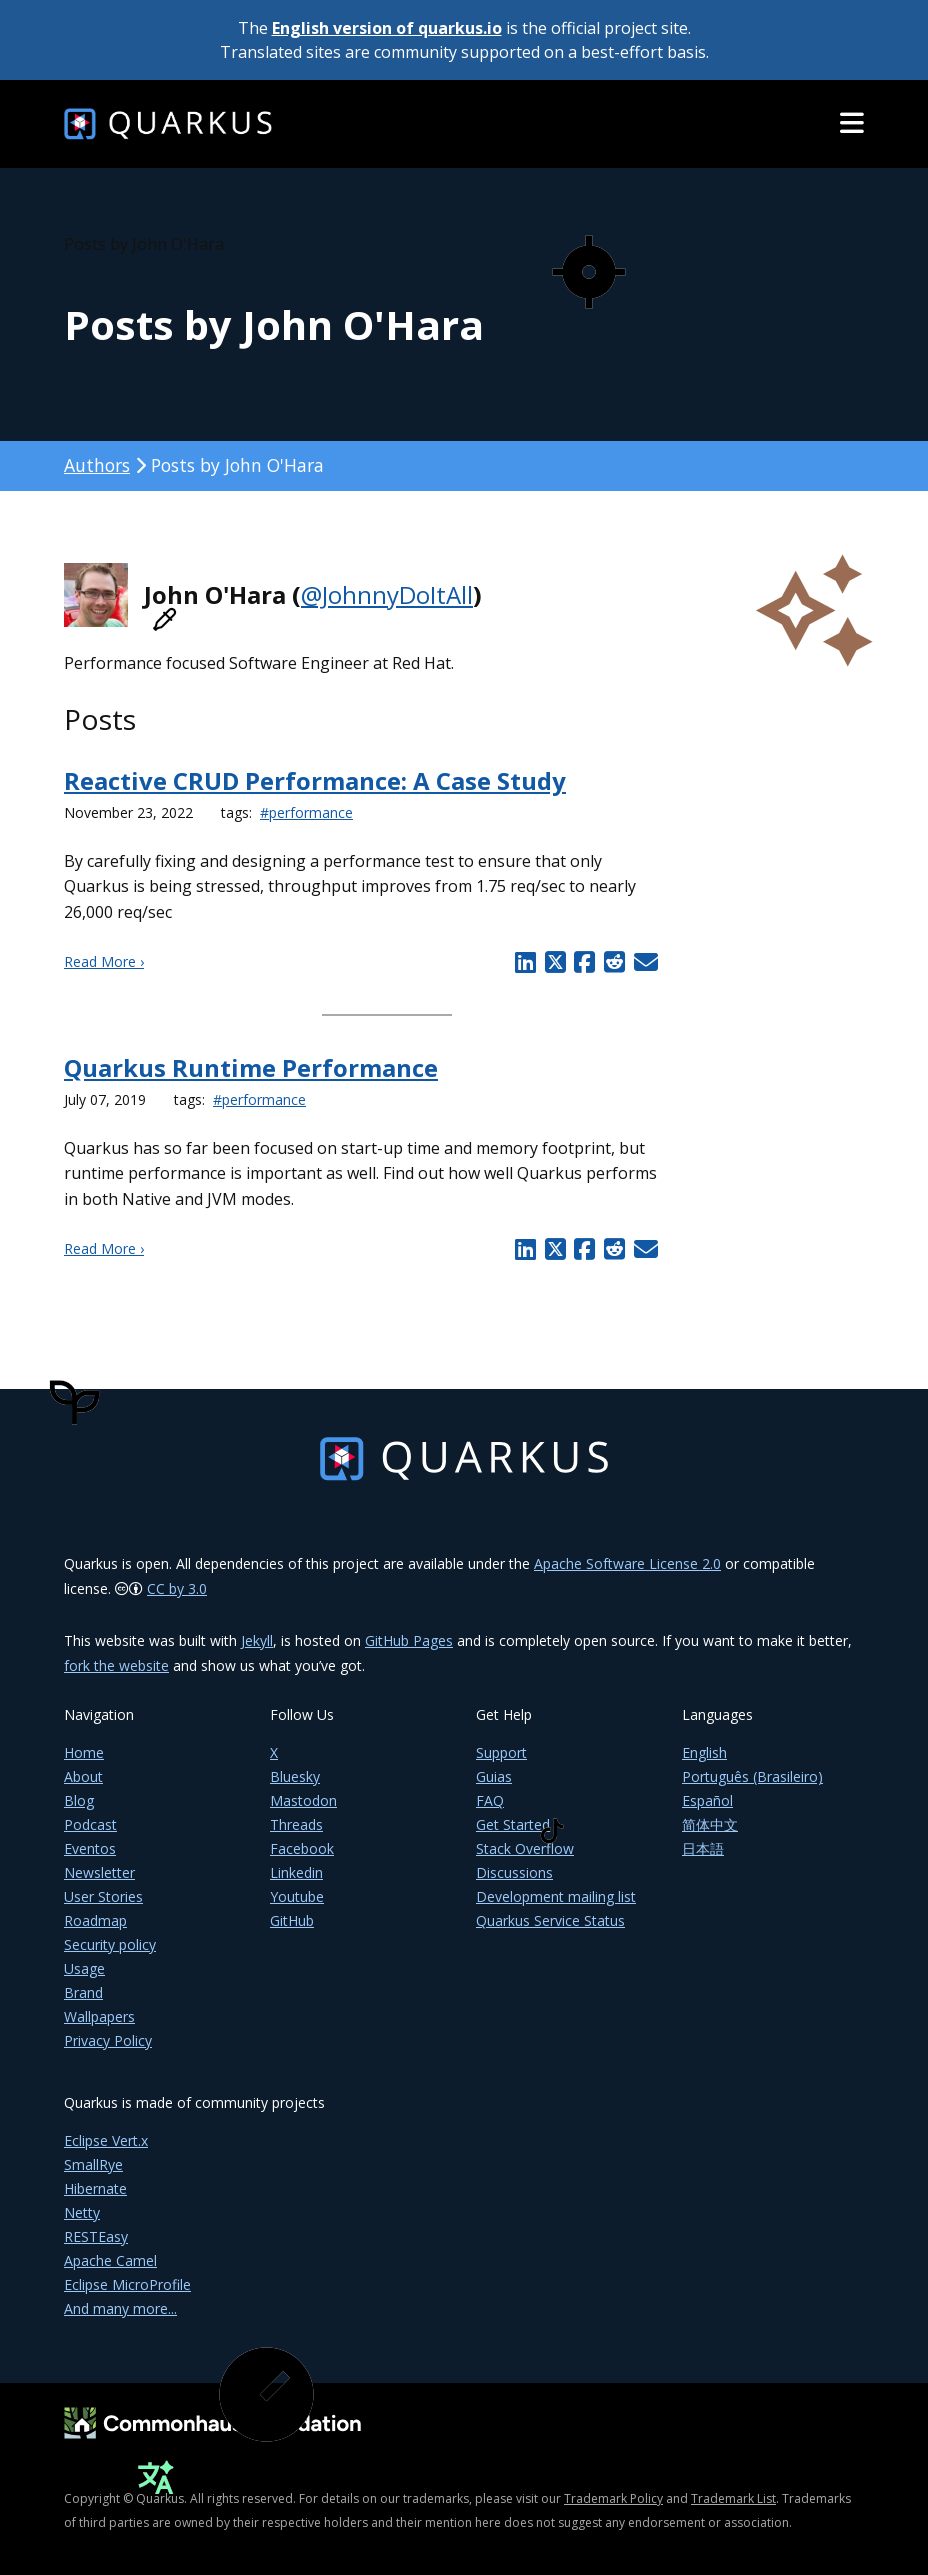 The image size is (928, 2575). Describe the element at coordinates (164, 619) in the screenshot. I see `select a color from the screen` at that location.